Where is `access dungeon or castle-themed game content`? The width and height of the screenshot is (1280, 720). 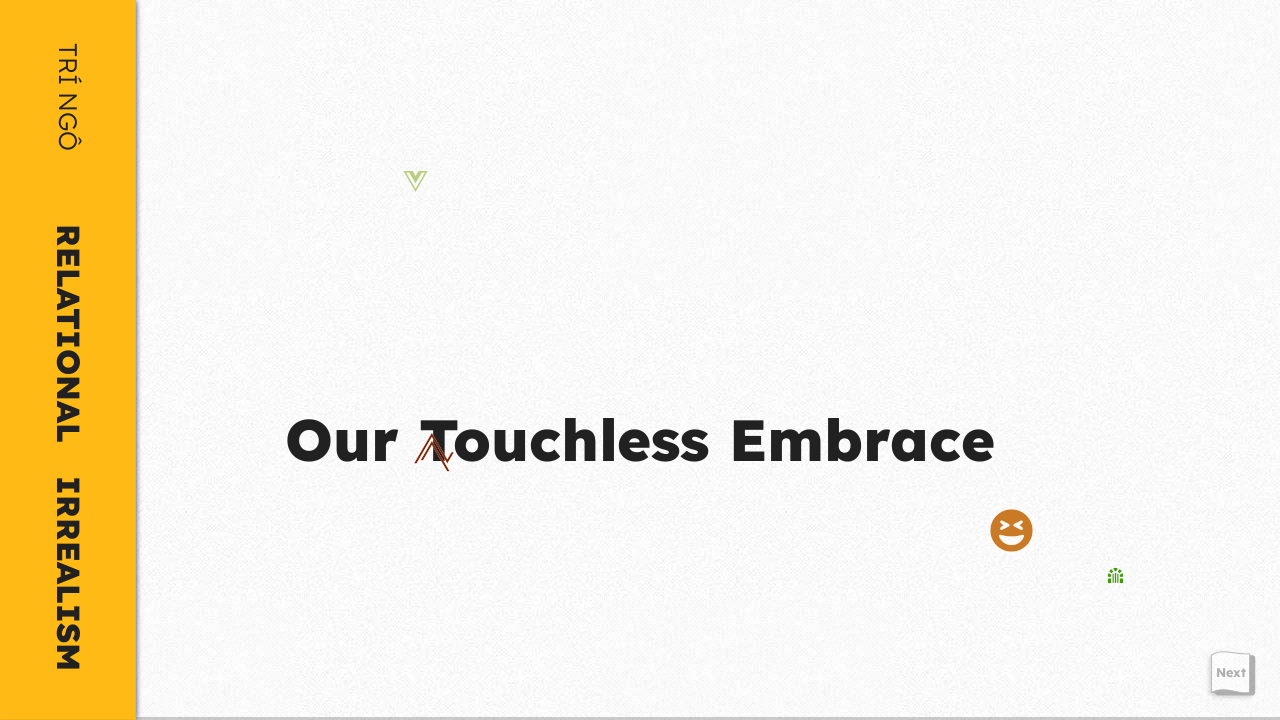 access dungeon or castle-themed game content is located at coordinates (1115, 575).